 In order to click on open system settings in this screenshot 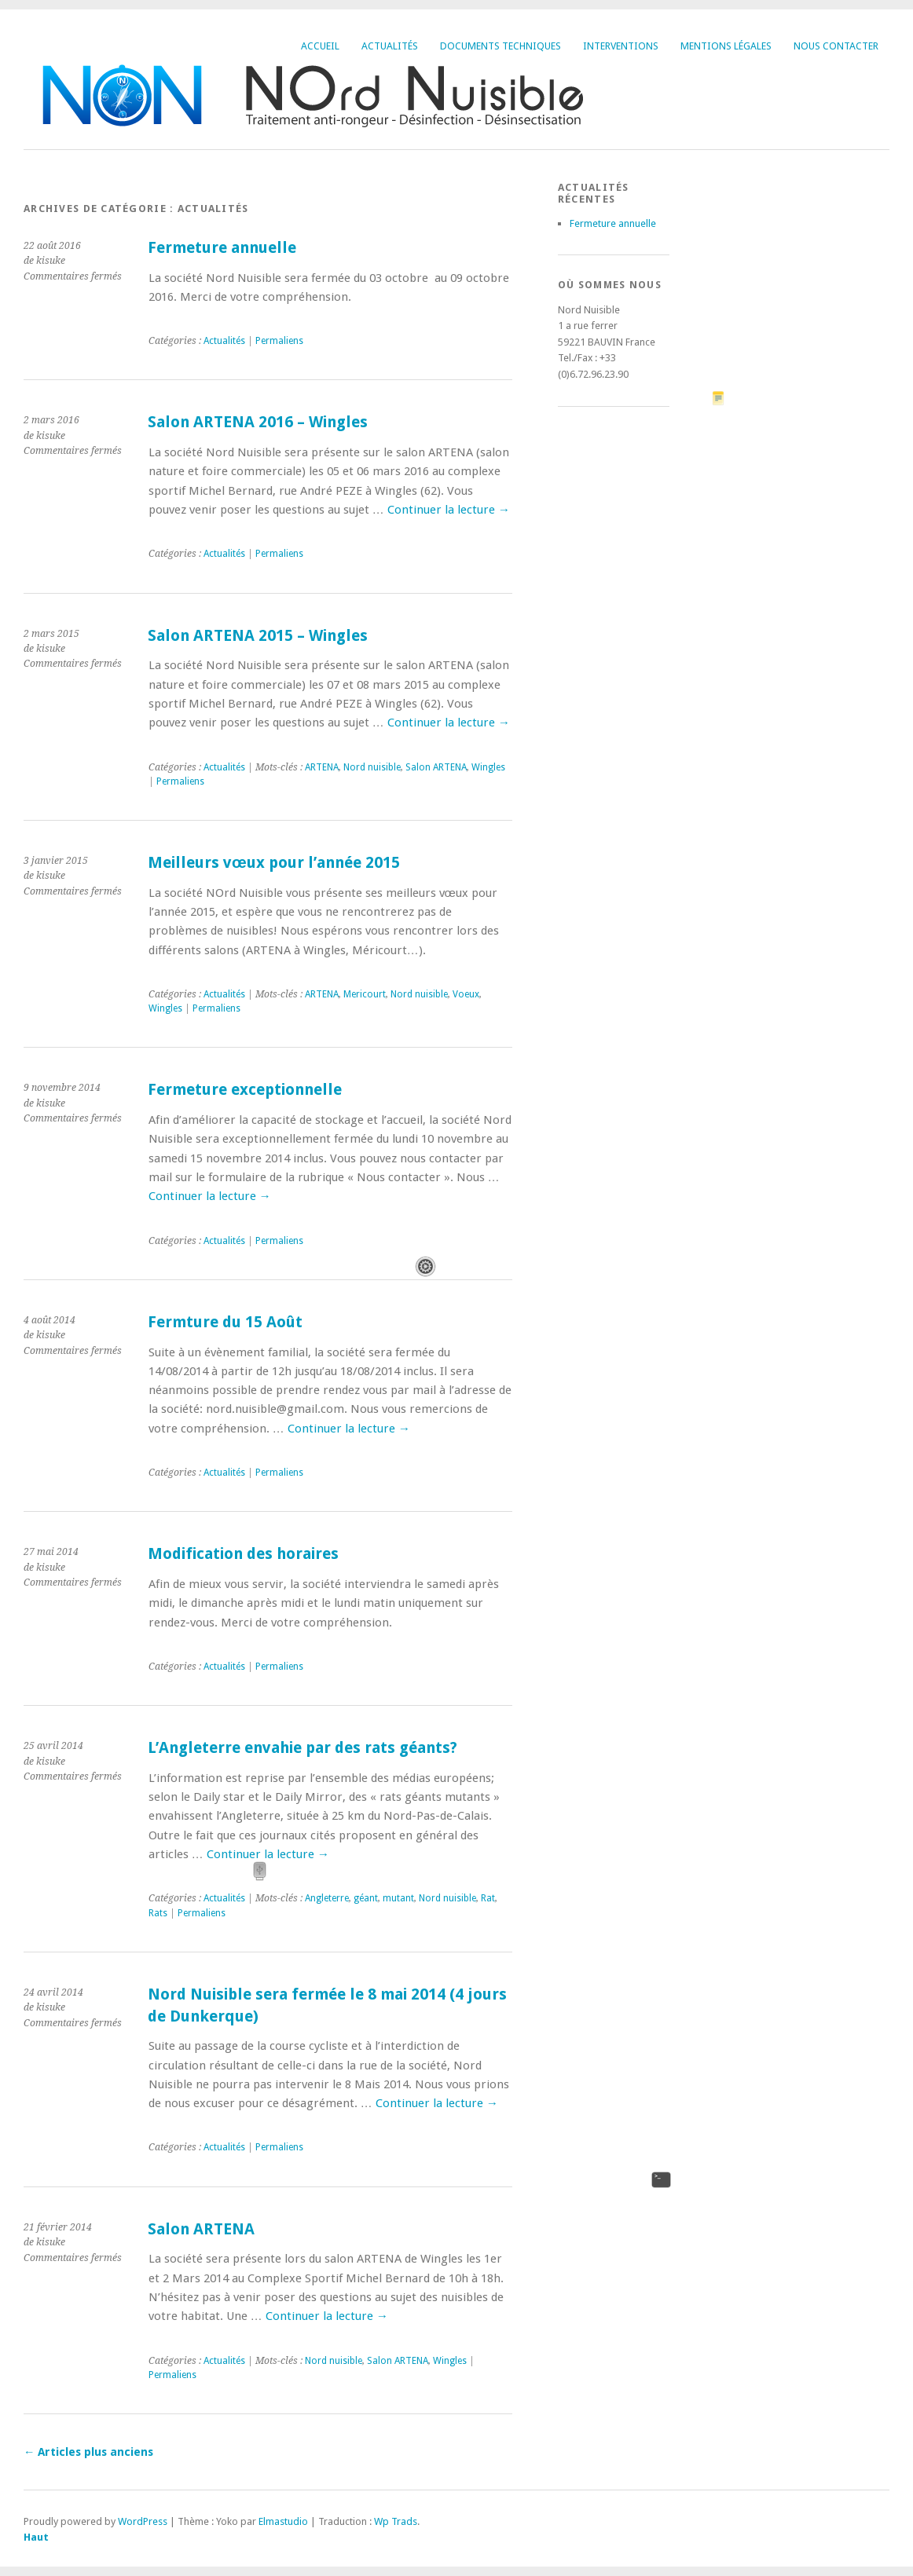, I will do `click(425, 1266)`.